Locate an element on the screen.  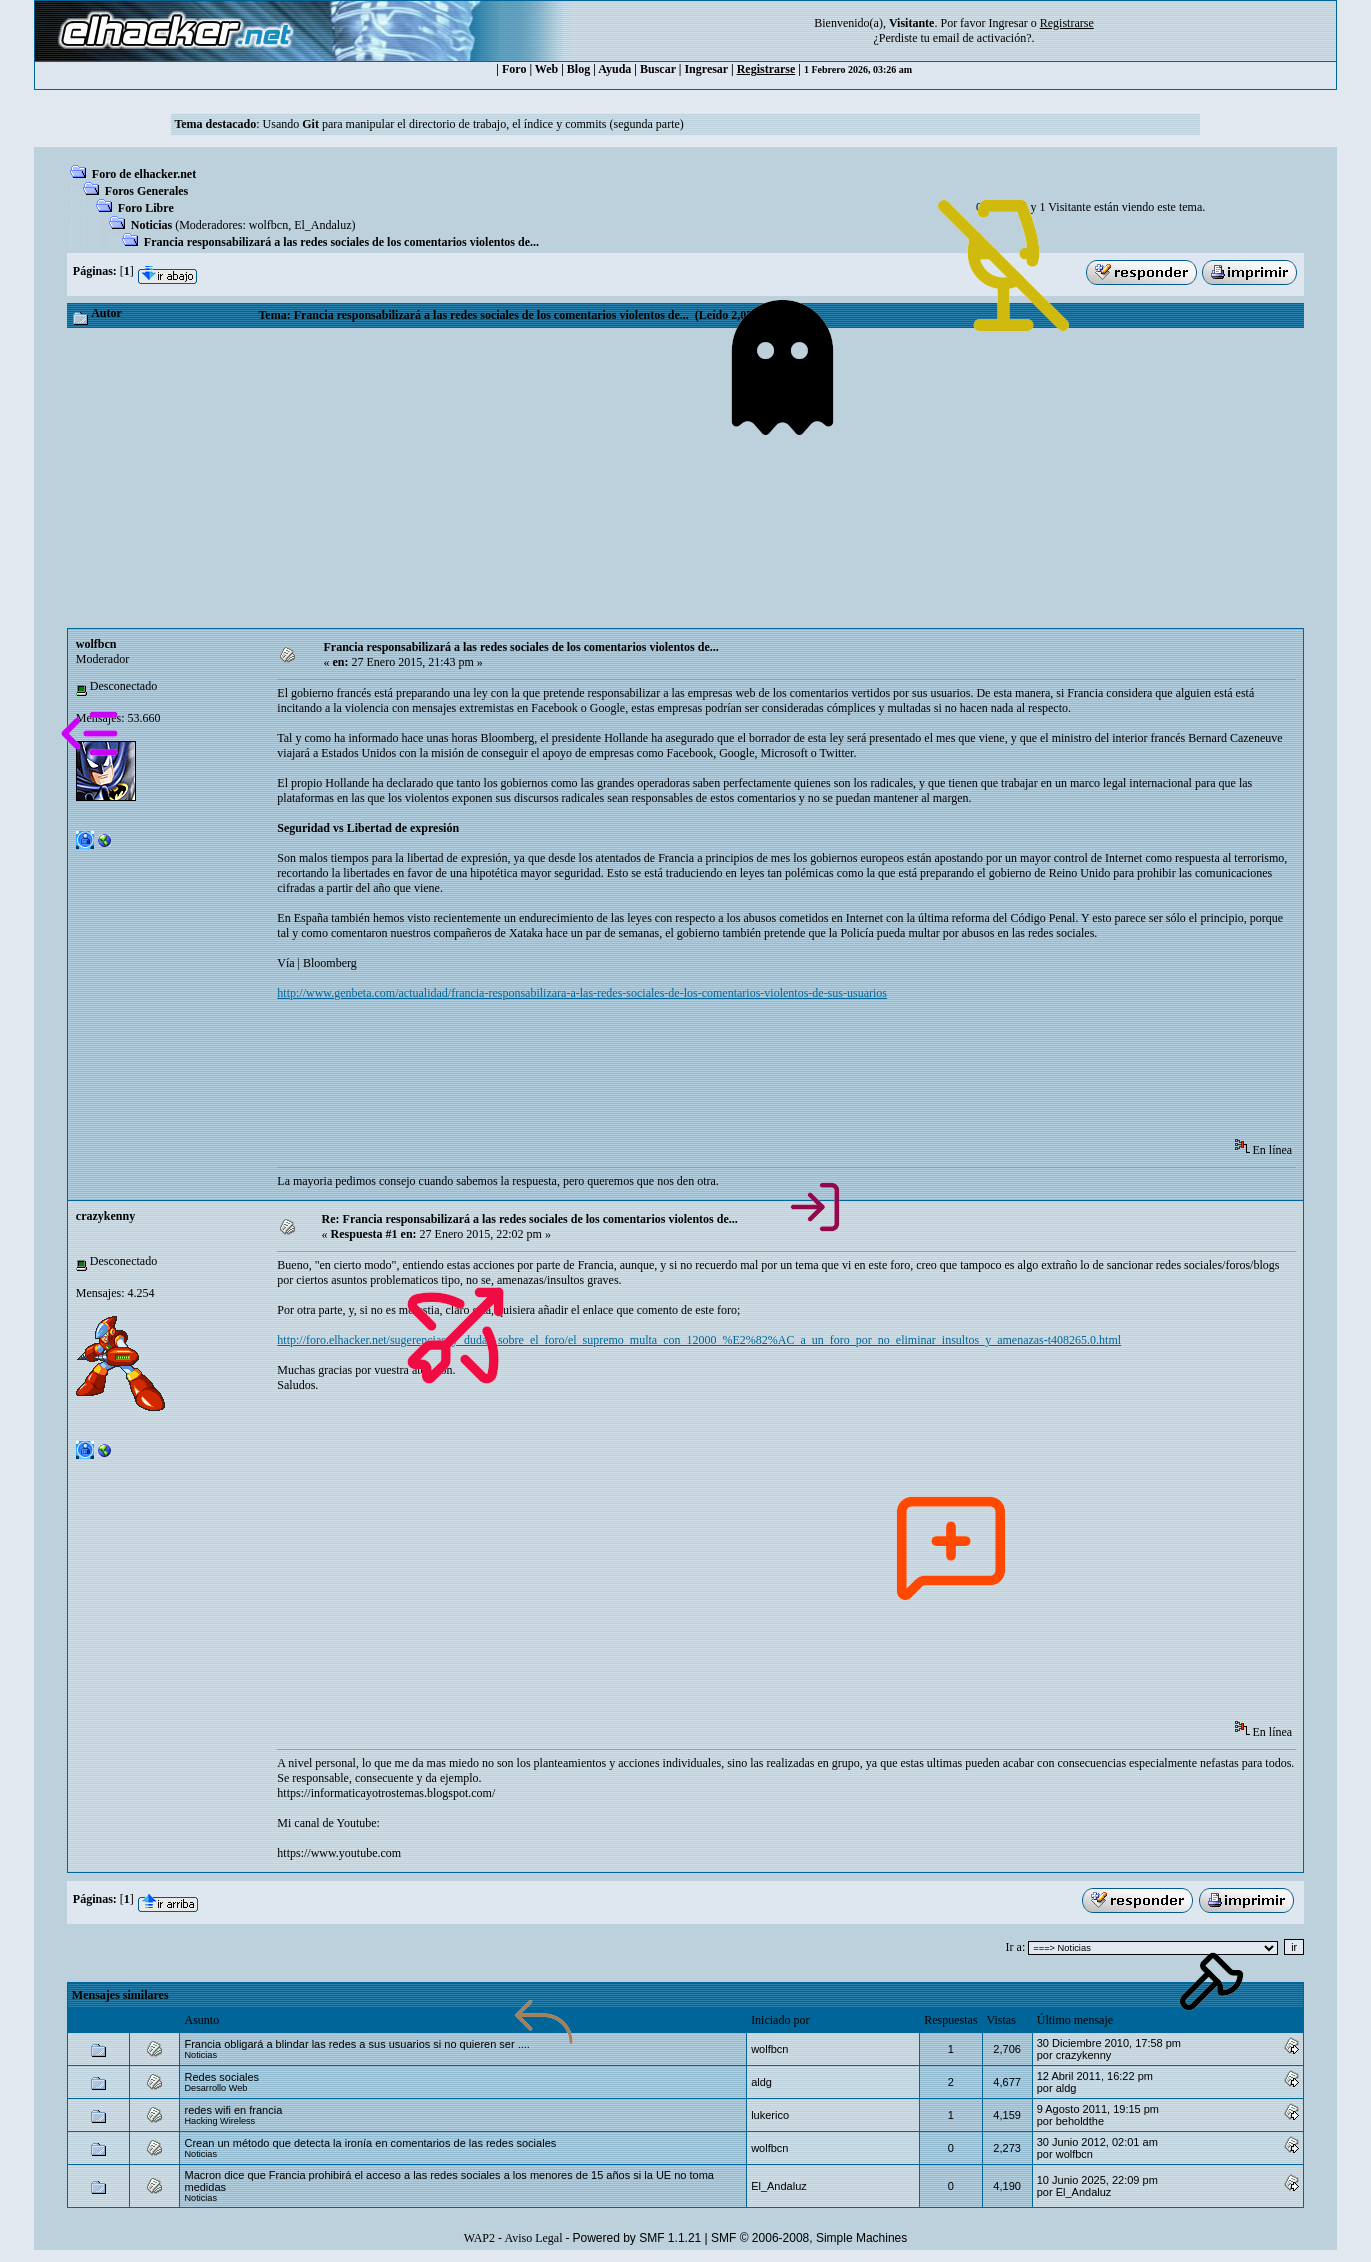
indicates alcohol-free or no alcoholic beverages is located at coordinates (1003, 265).